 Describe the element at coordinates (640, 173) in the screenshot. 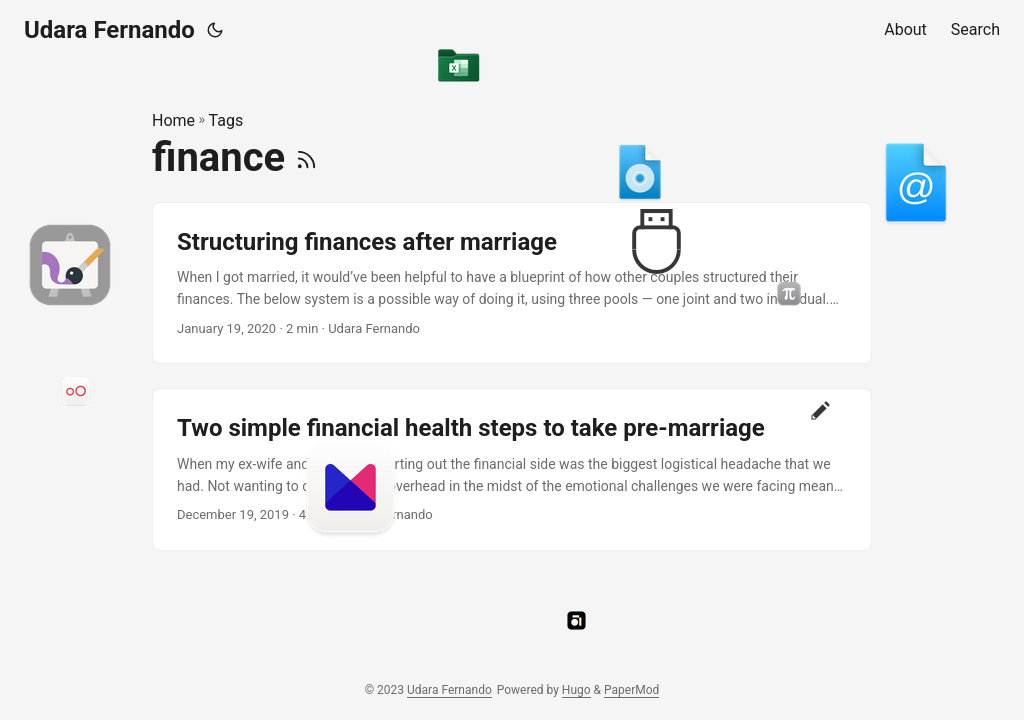

I see `an ovf virtual machine configuration file` at that location.